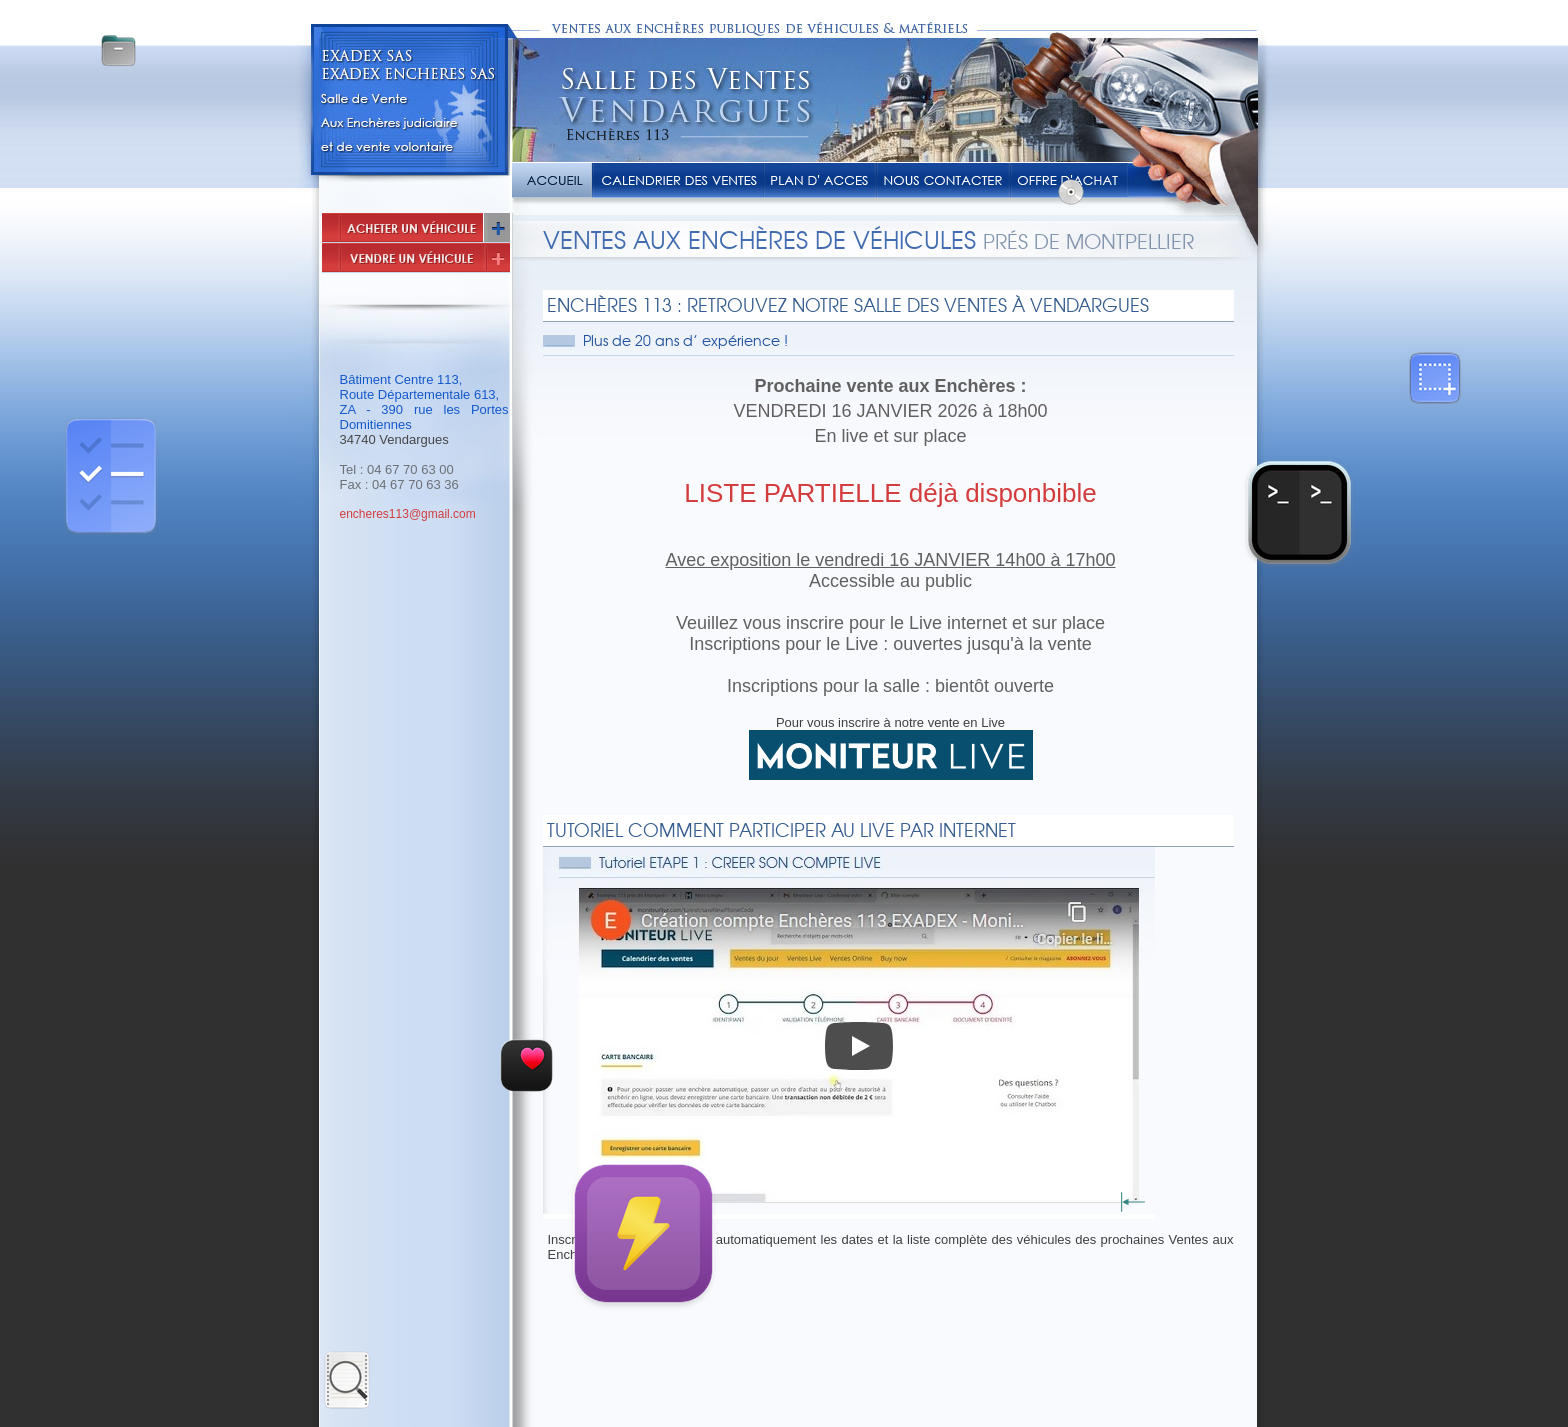  What do you see at coordinates (1299, 512) in the screenshot?
I see `open terminix terminal emulator` at bounding box center [1299, 512].